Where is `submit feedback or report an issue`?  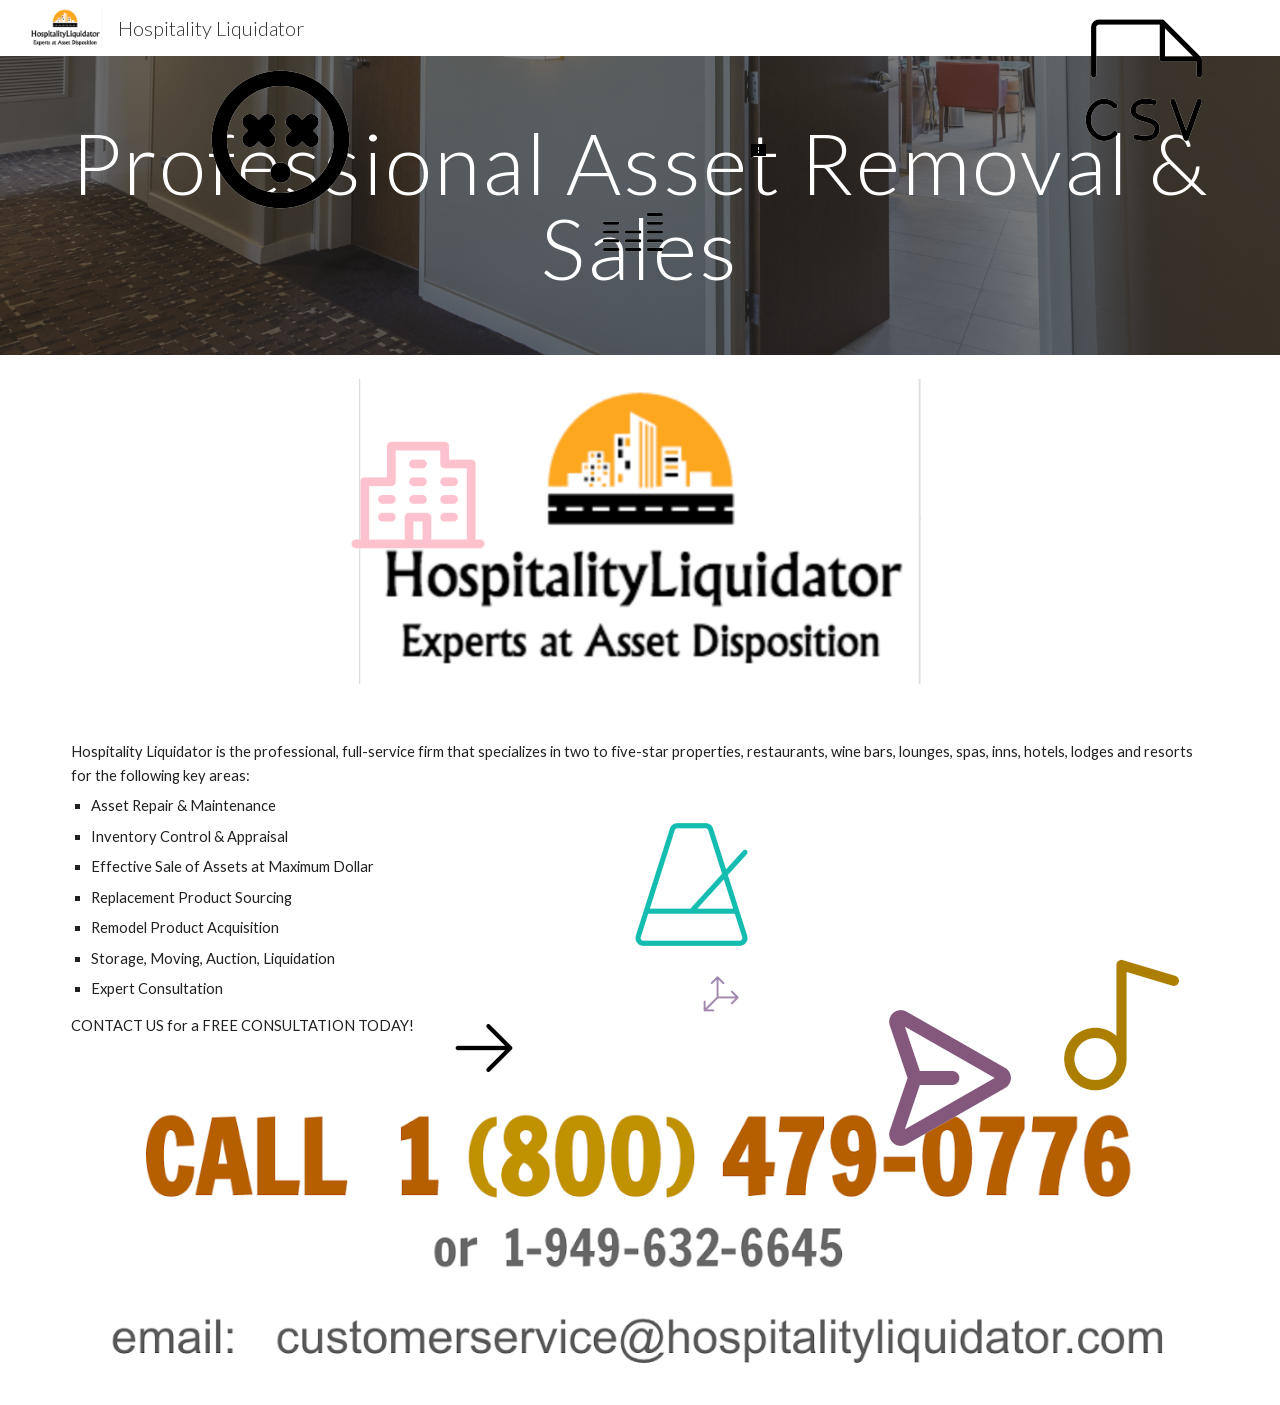 submit feedback or report an issue is located at coordinates (758, 151).